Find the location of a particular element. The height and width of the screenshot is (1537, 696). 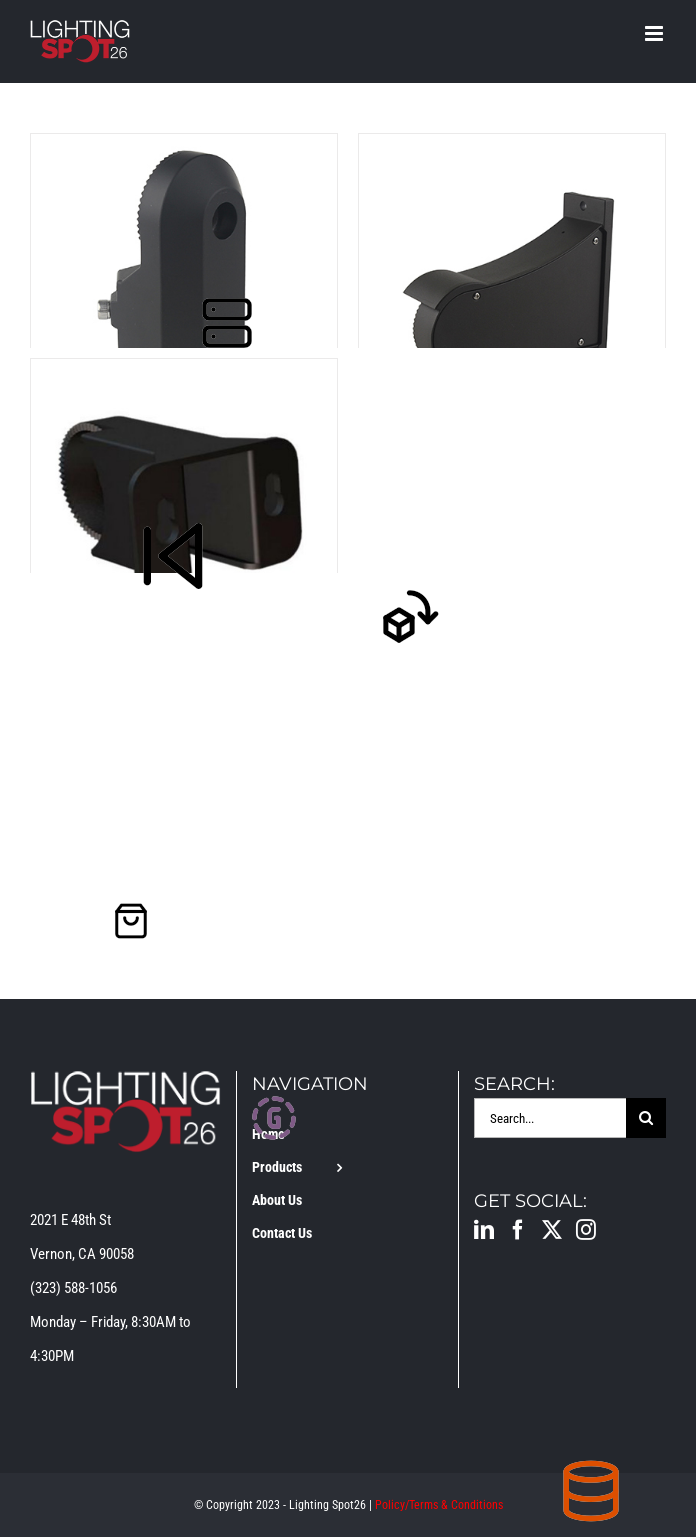

view your shopping cart is located at coordinates (131, 921).